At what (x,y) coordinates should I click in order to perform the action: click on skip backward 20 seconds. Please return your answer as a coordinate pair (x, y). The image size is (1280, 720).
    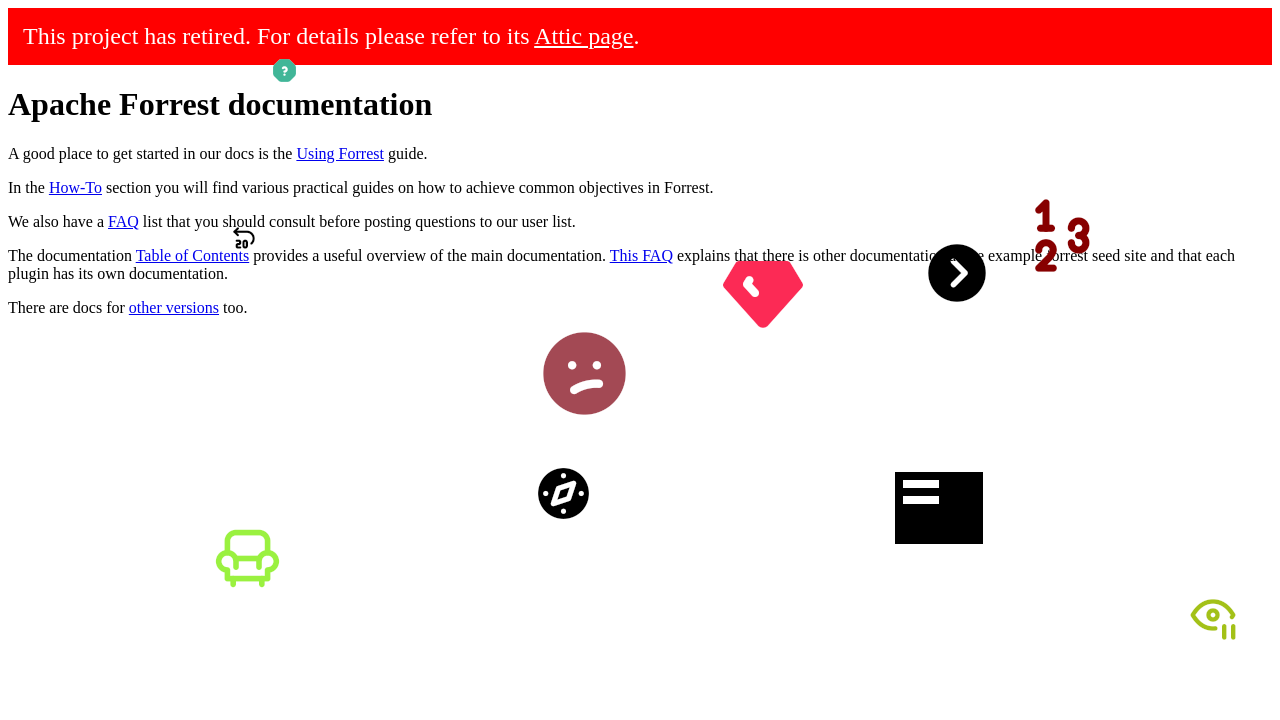
    Looking at the image, I should click on (243, 238).